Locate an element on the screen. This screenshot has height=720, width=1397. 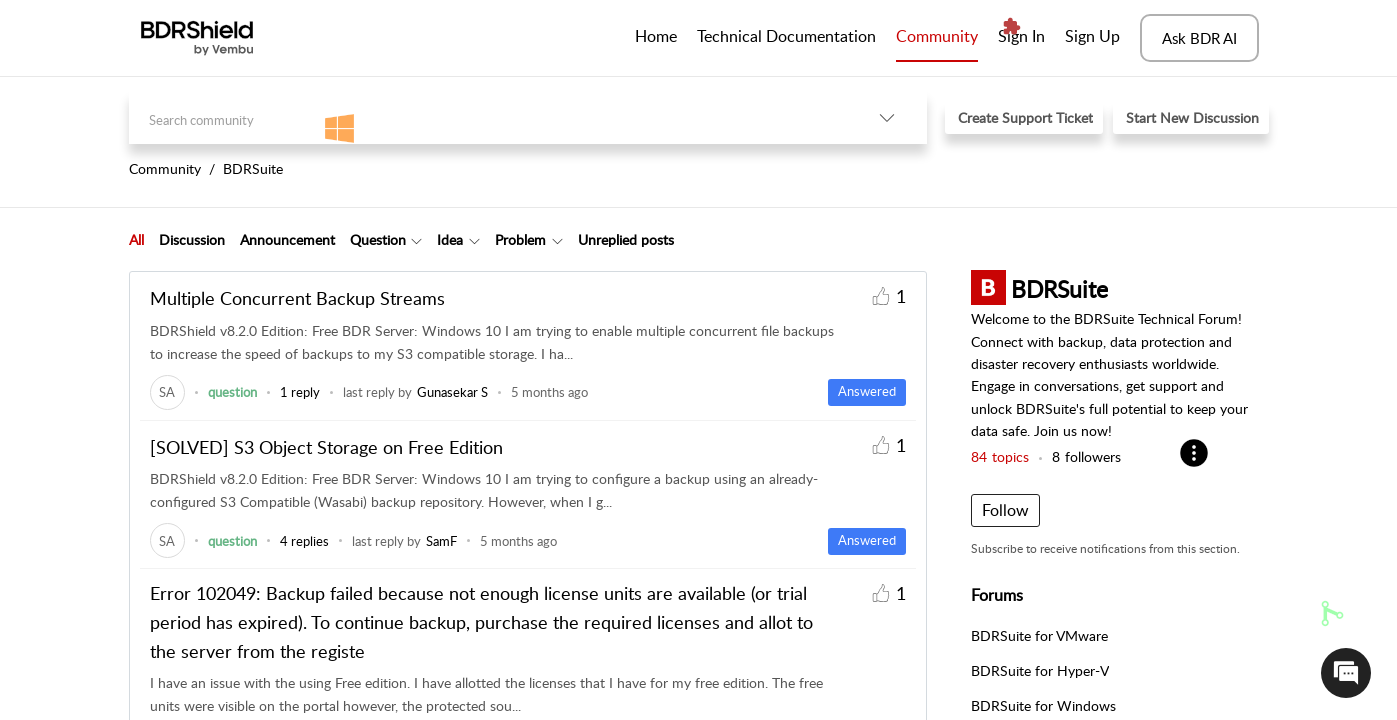
merge branches in version control is located at coordinates (1332, 613).